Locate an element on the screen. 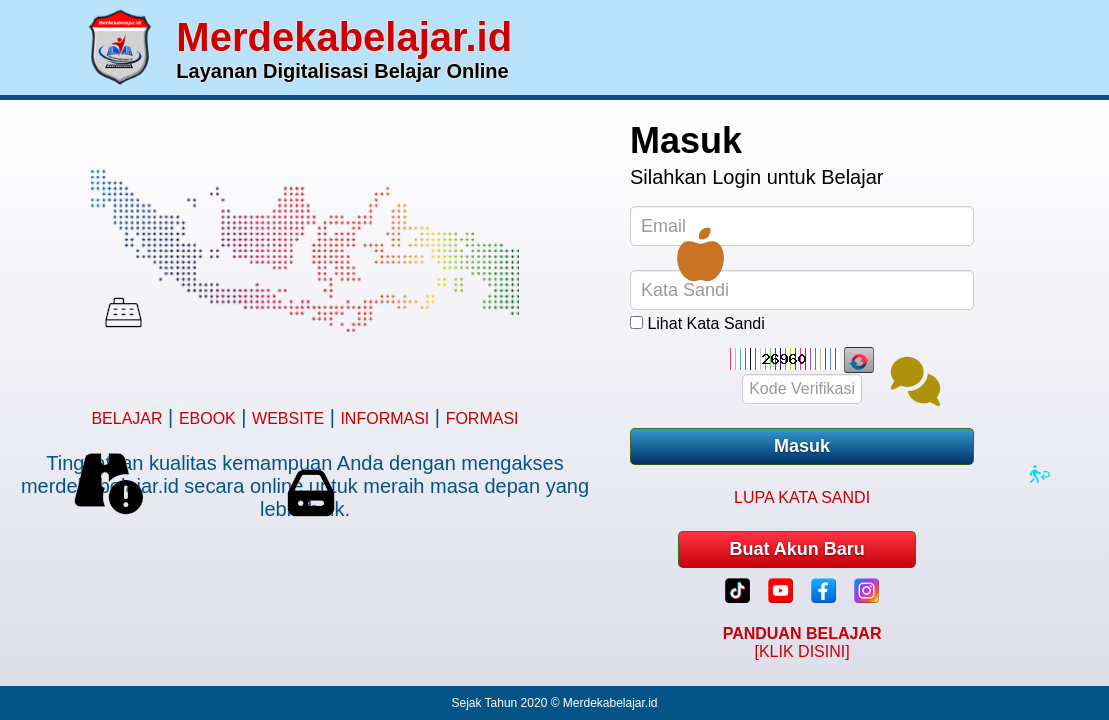  access health or nutrition features is located at coordinates (700, 254).